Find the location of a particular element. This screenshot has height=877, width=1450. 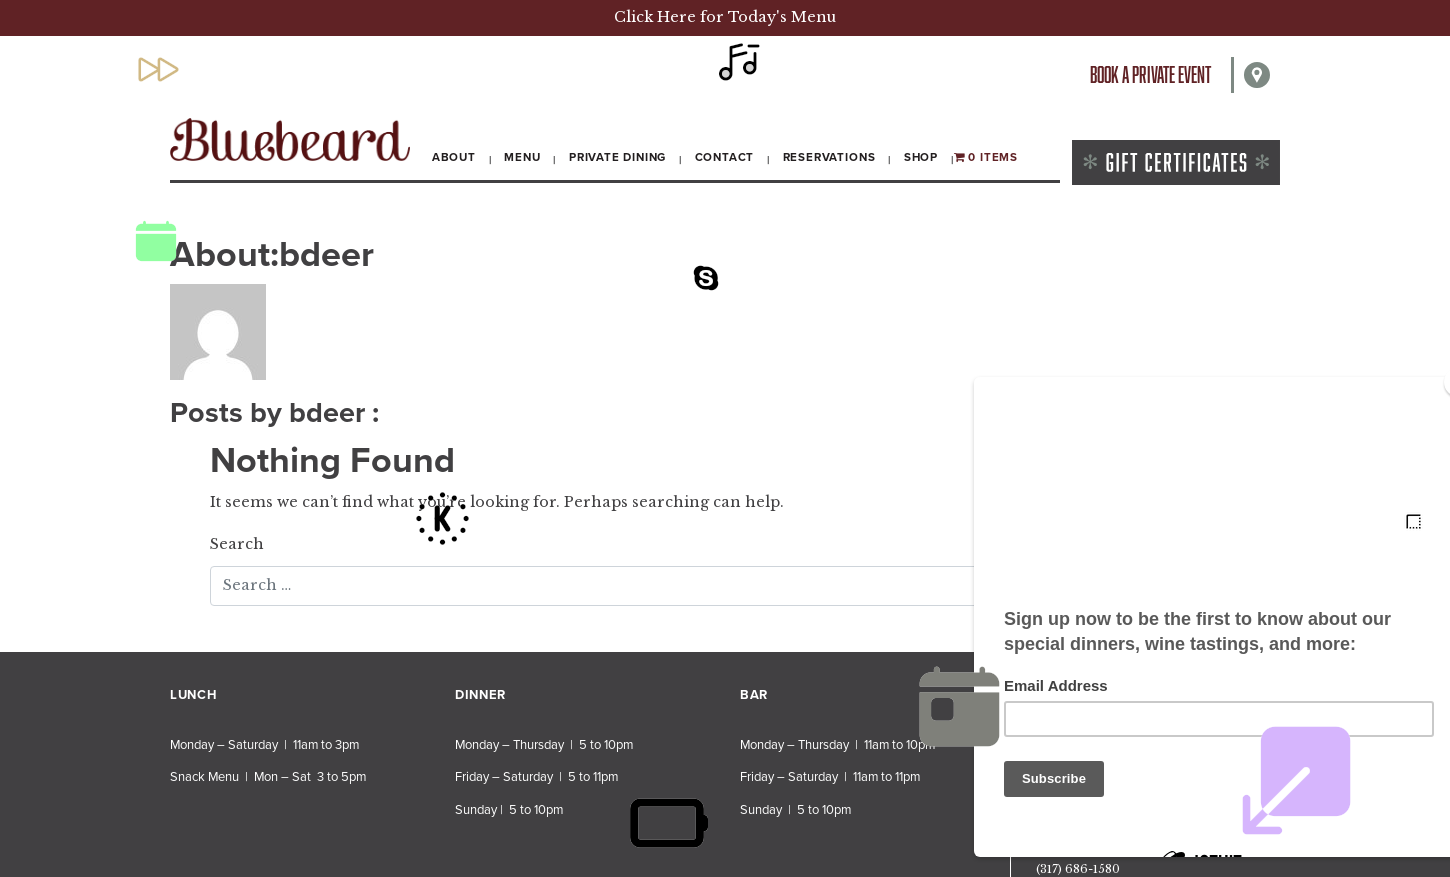

indicates a keyboard shortcut or hotkey is located at coordinates (442, 518).